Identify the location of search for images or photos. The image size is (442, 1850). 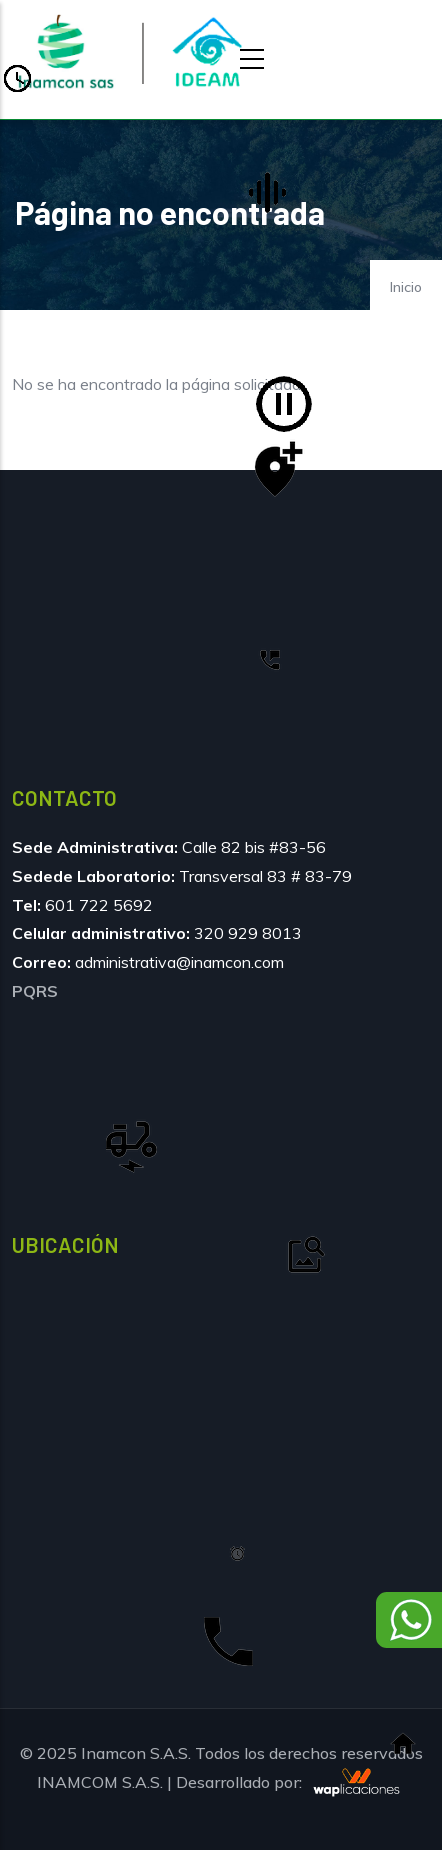
(306, 1254).